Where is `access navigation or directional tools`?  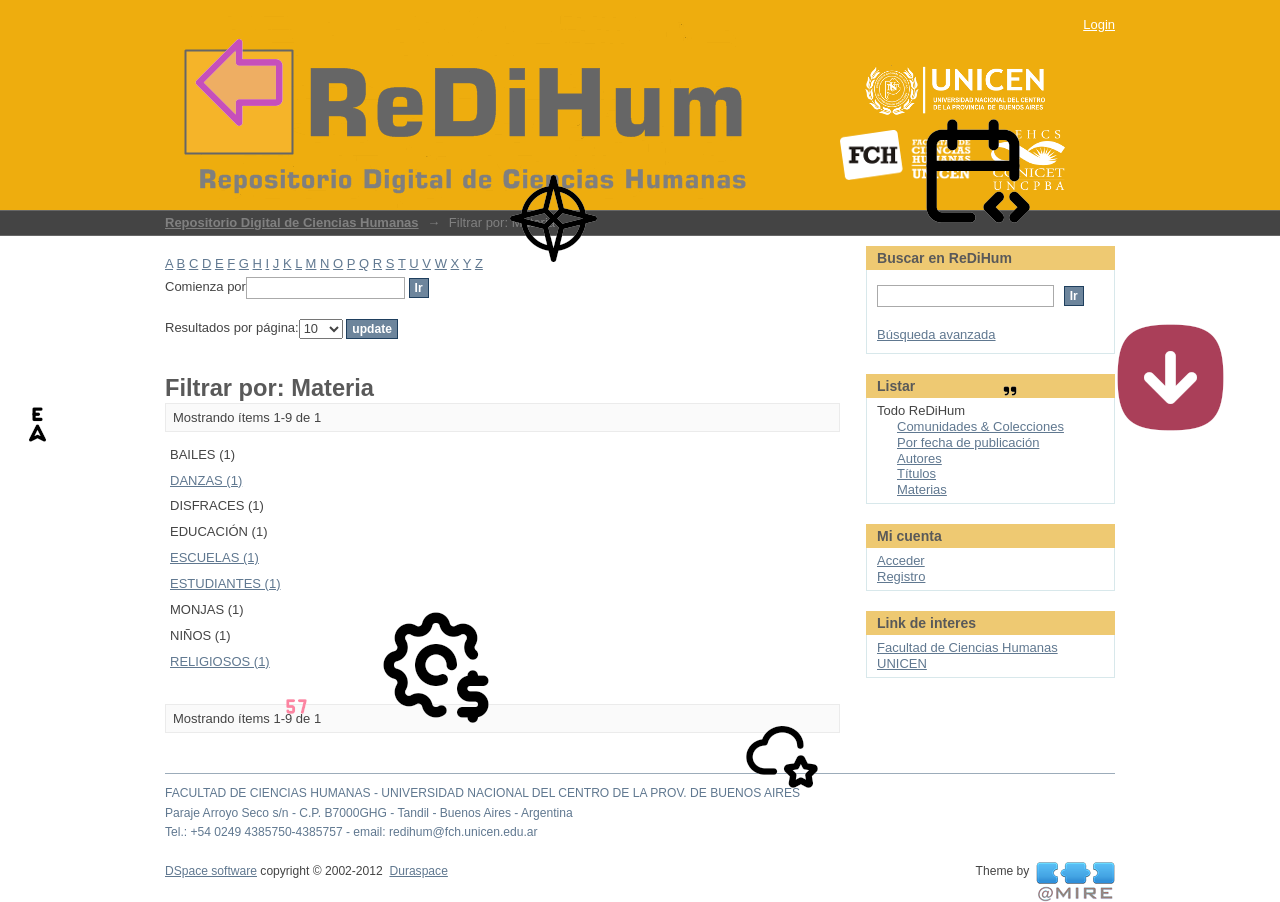
access navigation or directional tools is located at coordinates (553, 218).